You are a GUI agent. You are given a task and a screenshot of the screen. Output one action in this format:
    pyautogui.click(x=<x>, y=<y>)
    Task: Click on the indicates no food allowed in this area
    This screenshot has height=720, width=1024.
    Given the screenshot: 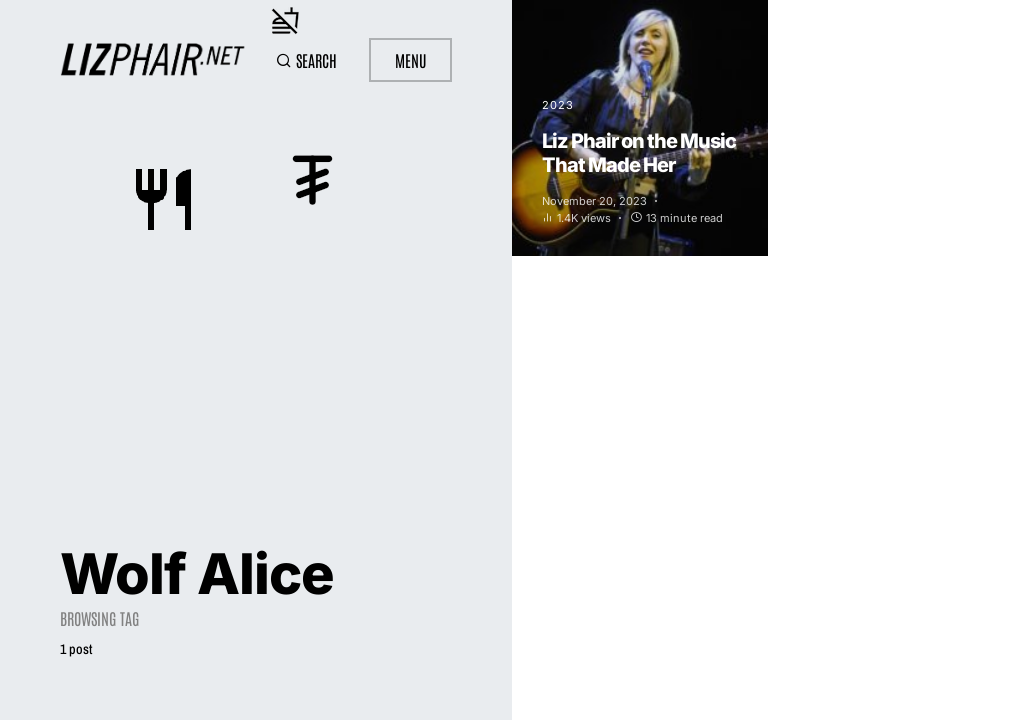 What is the action you would take?
    pyautogui.click(x=285, y=20)
    